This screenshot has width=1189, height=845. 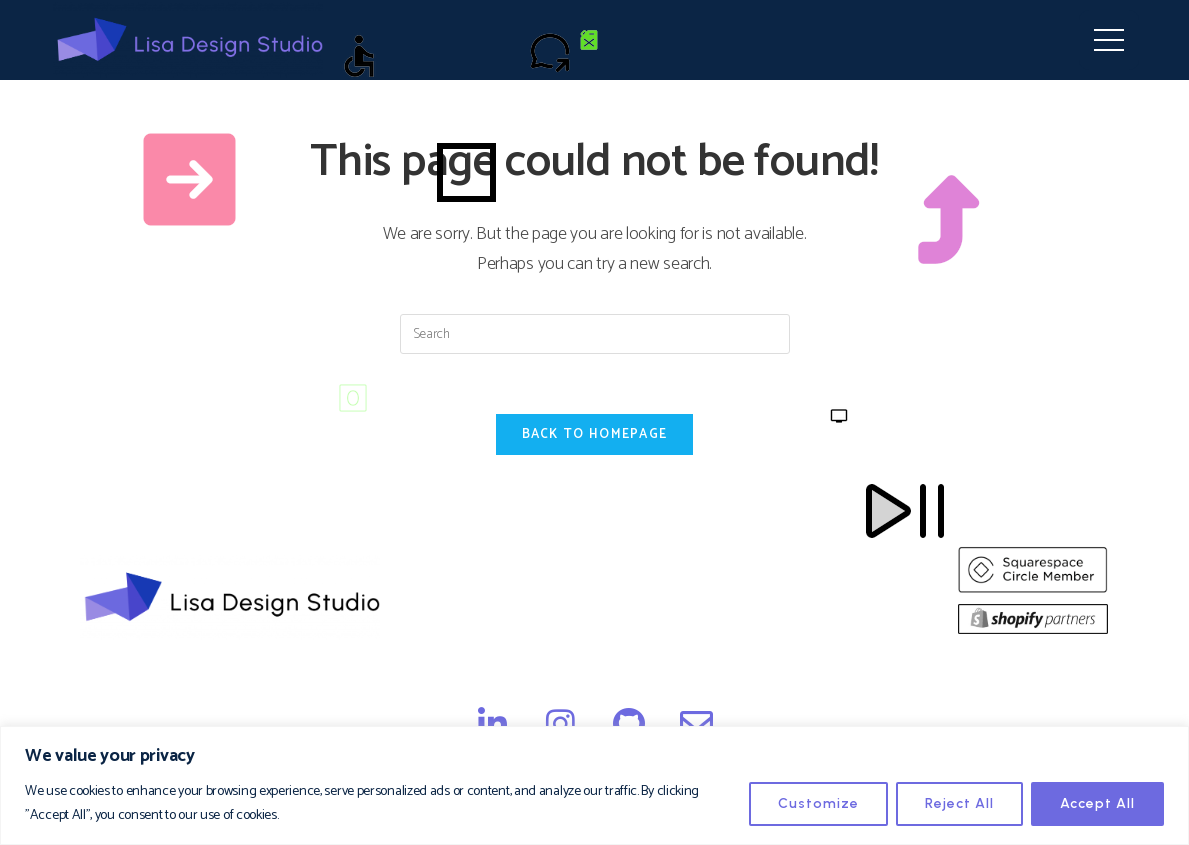 What do you see at coordinates (589, 40) in the screenshot?
I see `indicates fuel or gas station nearby` at bounding box center [589, 40].